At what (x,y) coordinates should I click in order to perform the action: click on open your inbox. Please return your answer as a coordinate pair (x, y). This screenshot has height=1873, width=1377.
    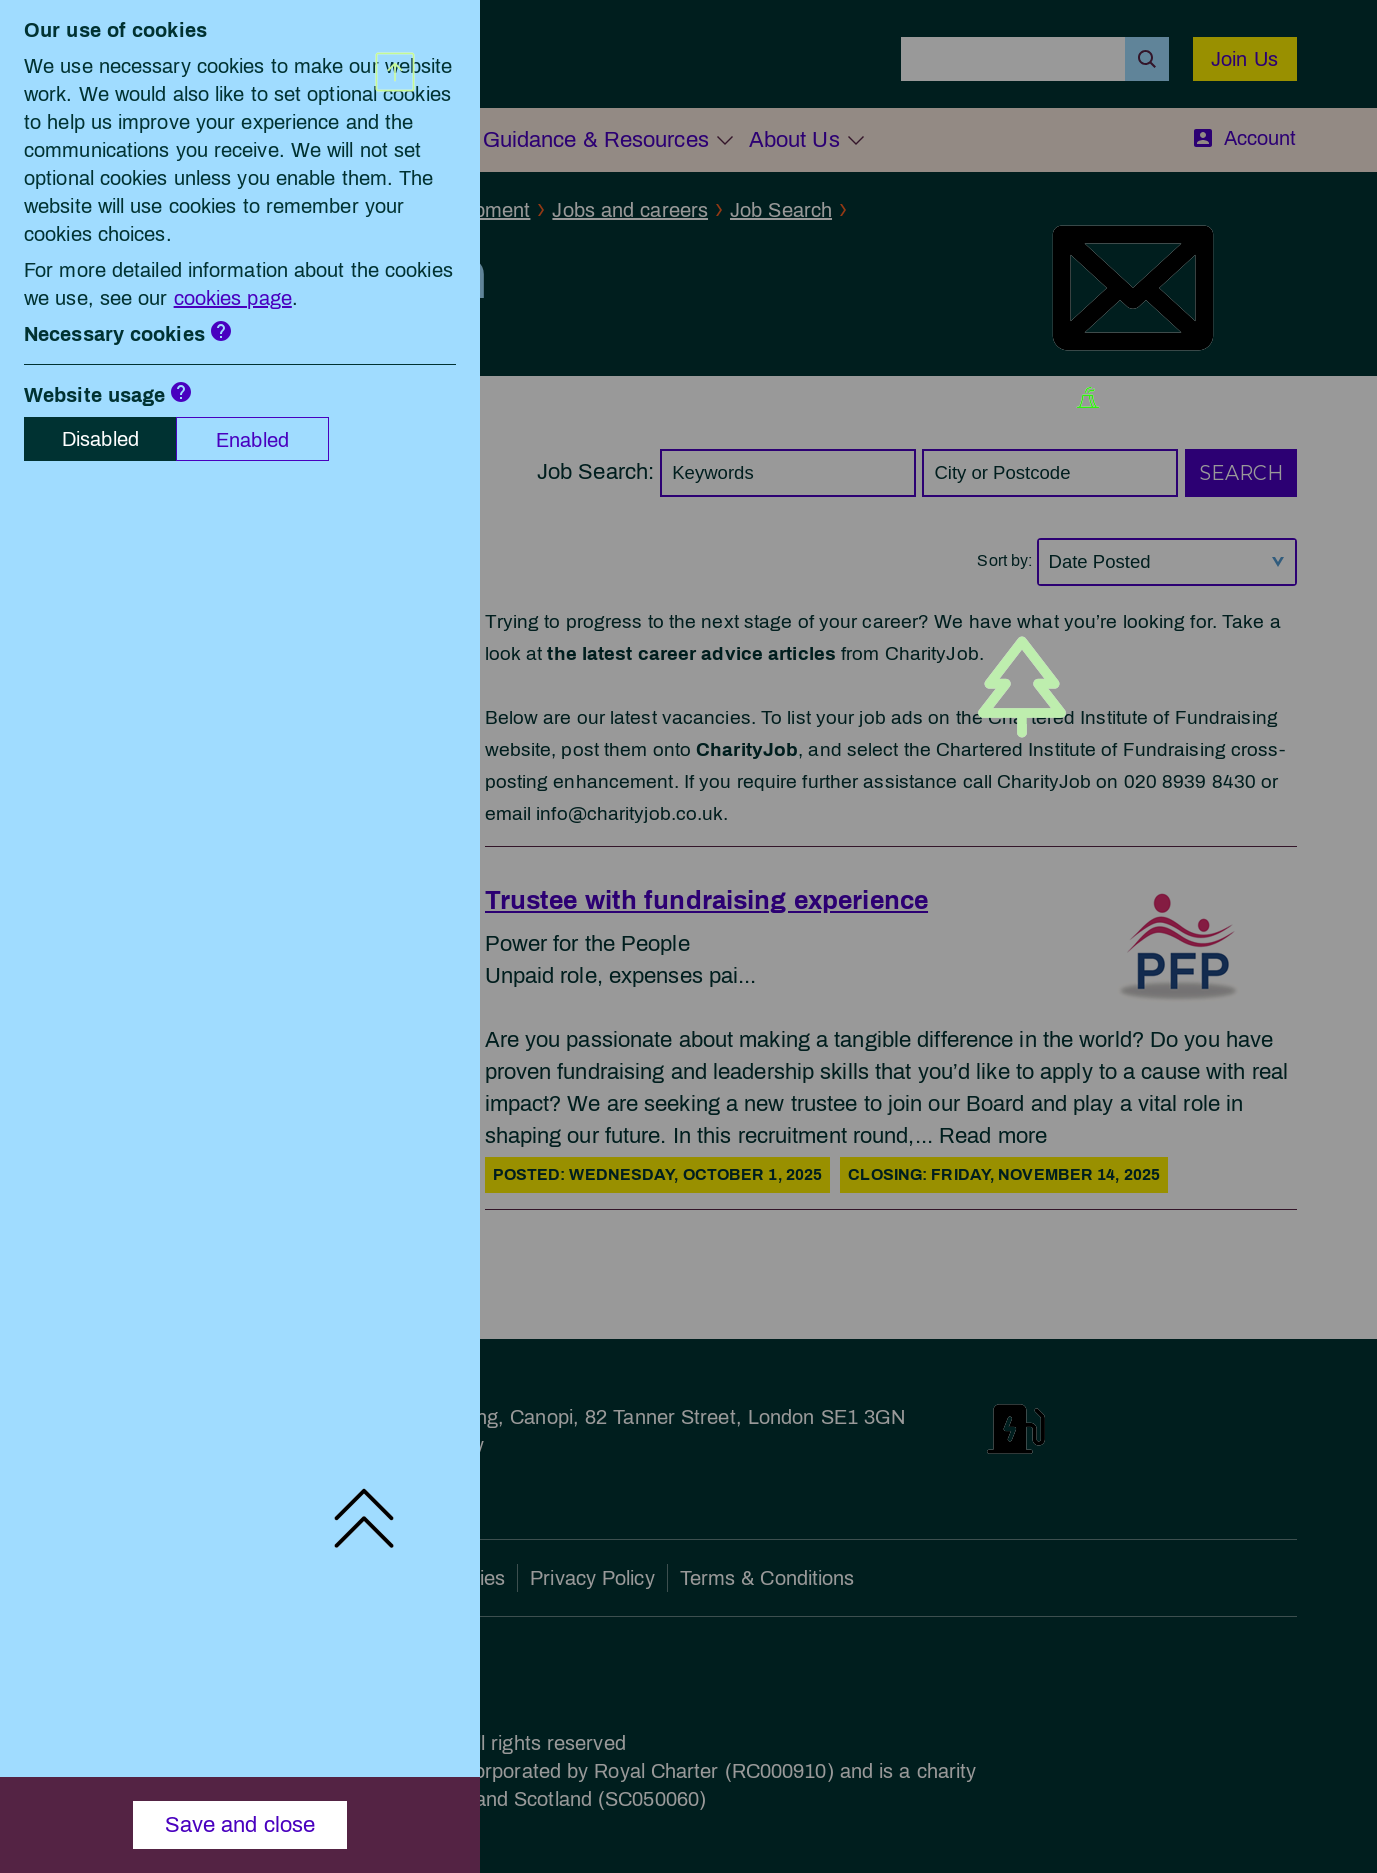
    Looking at the image, I should click on (1133, 288).